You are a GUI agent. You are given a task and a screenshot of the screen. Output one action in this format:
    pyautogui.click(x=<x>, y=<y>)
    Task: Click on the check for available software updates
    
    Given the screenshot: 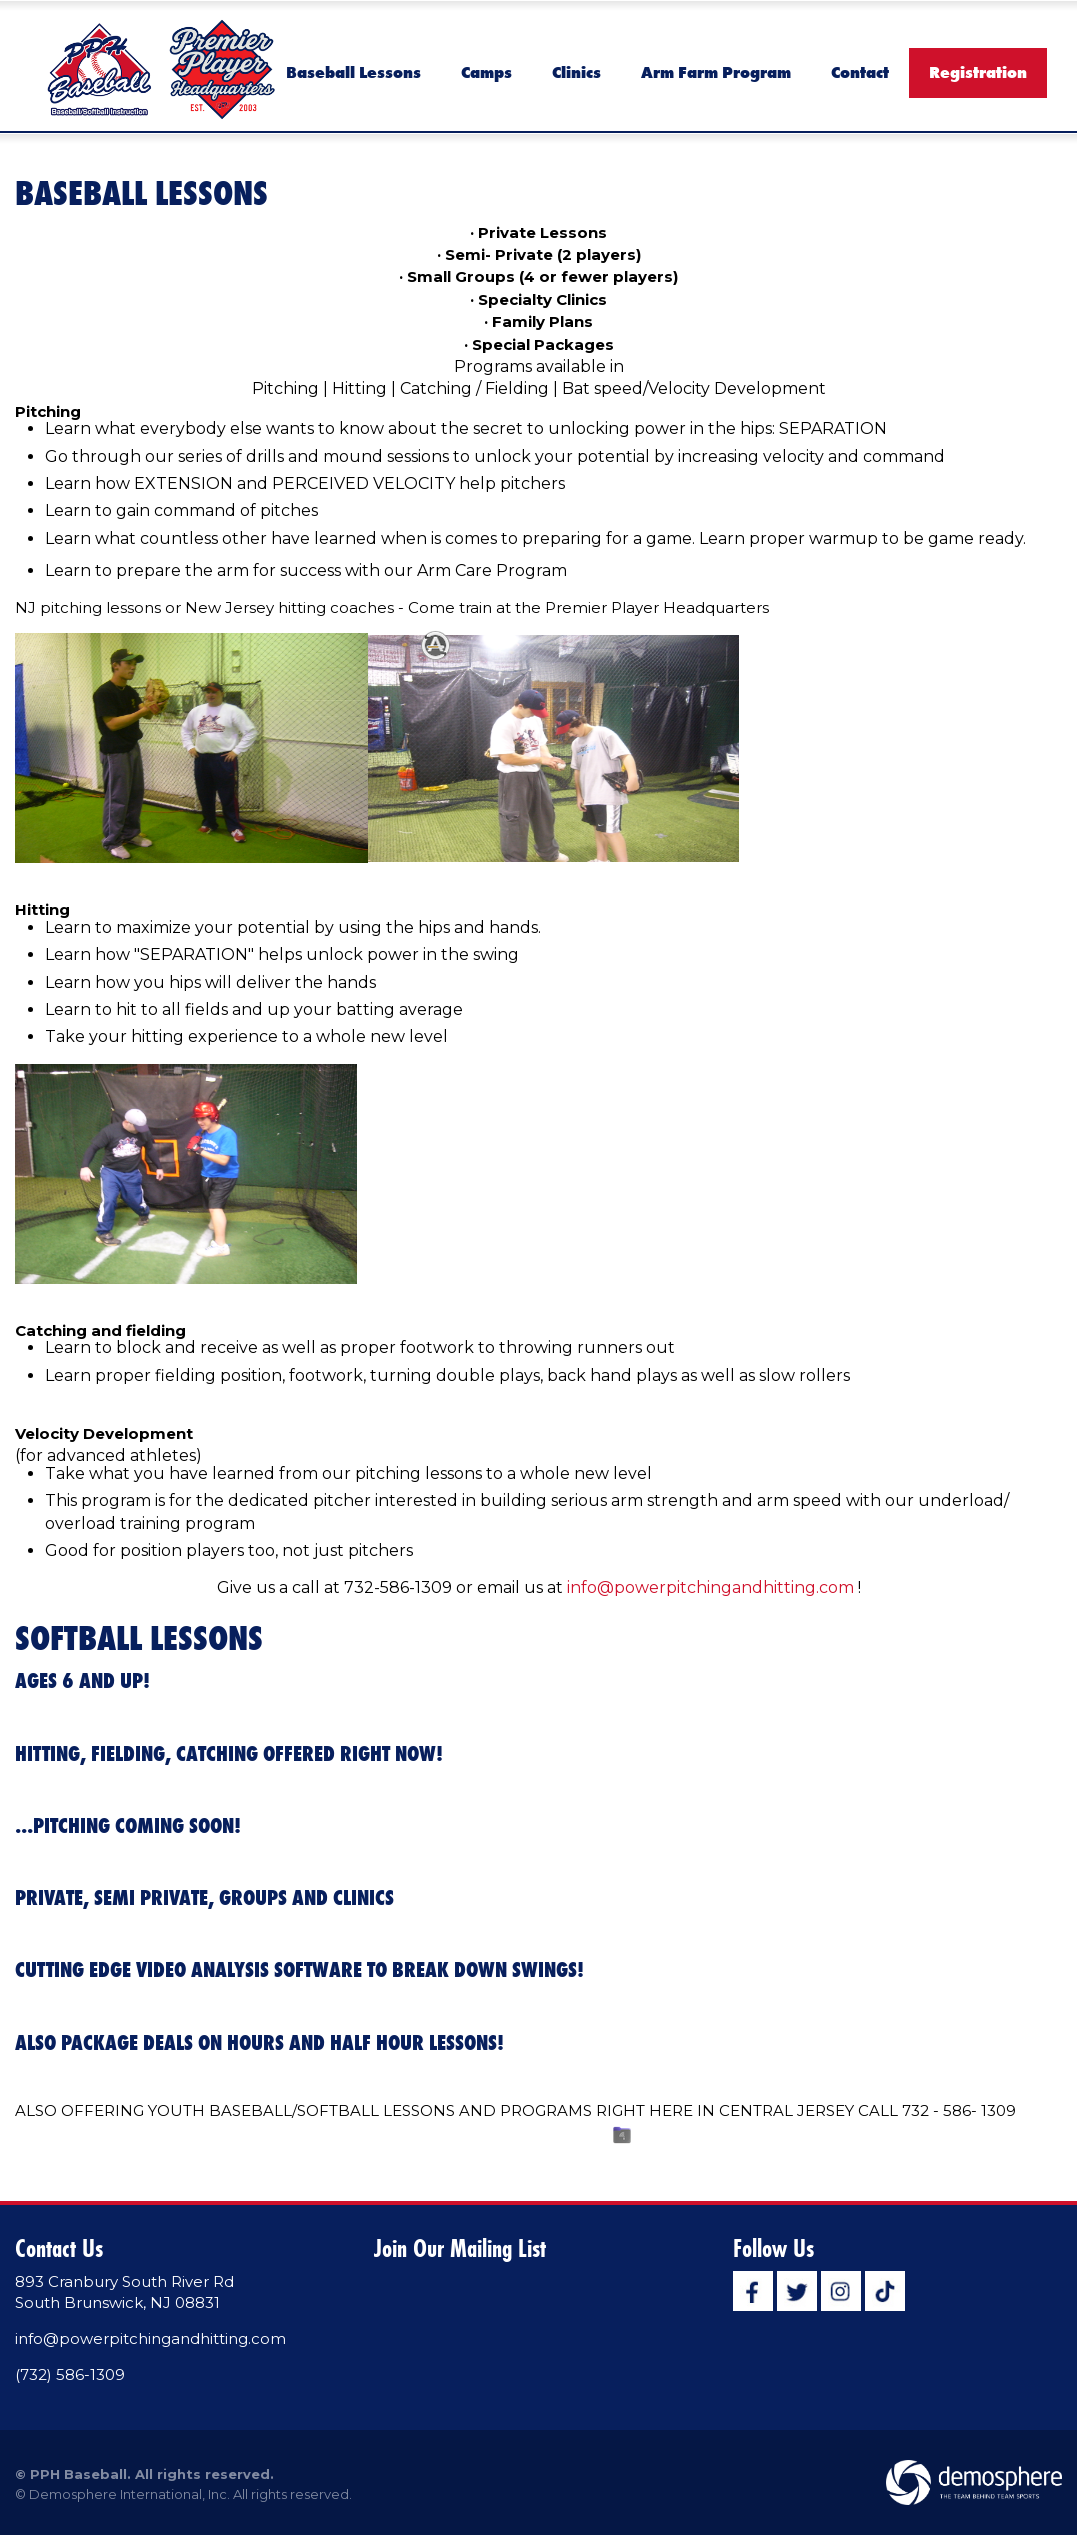 What is the action you would take?
    pyautogui.click(x=435, y=645)
    